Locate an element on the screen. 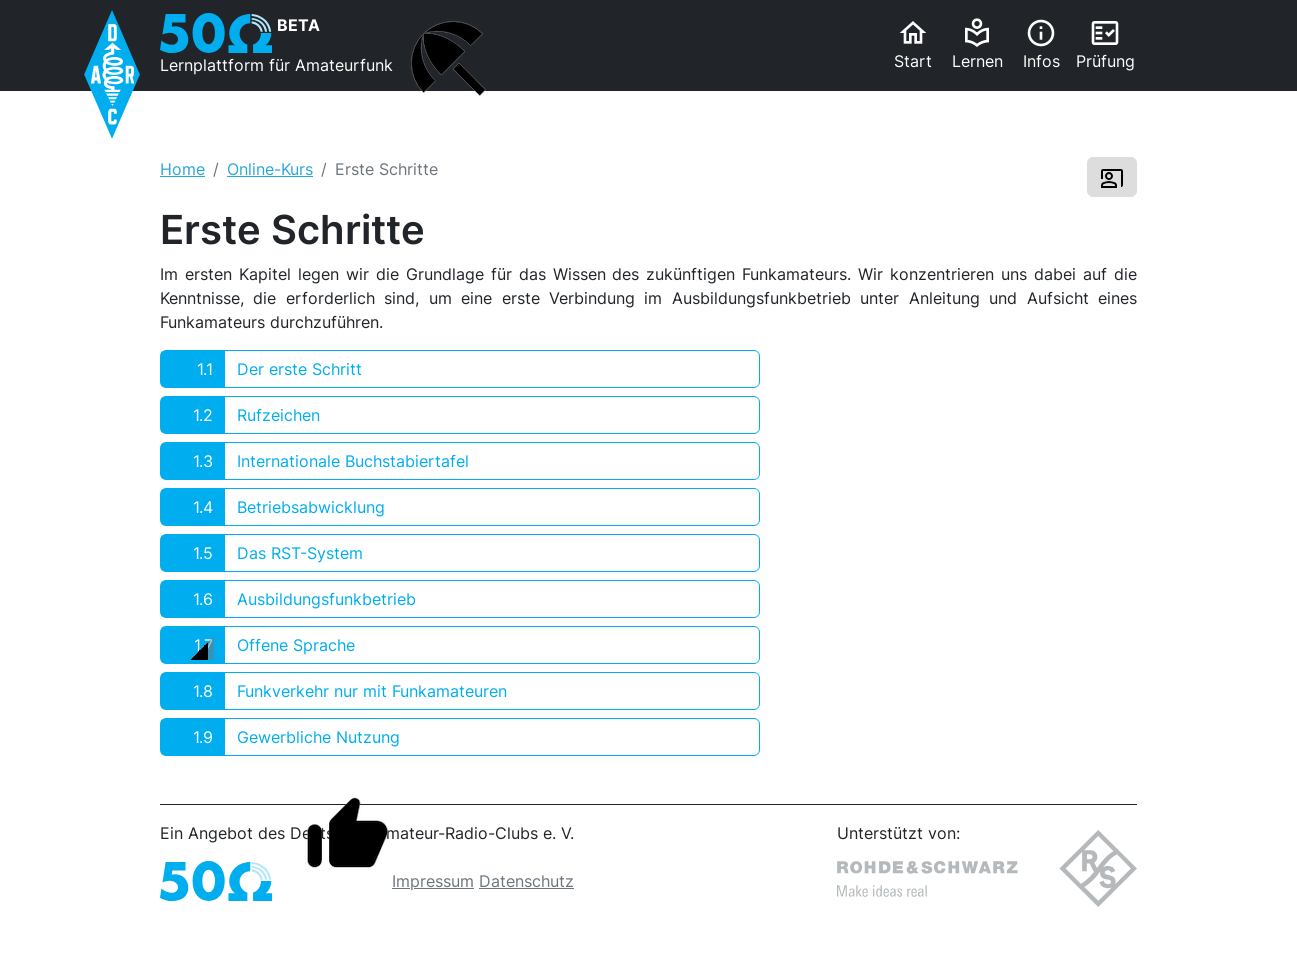 This screenshot has width=1297, height=955. access beach or vacation-related information is located at coordinates (448, 58).